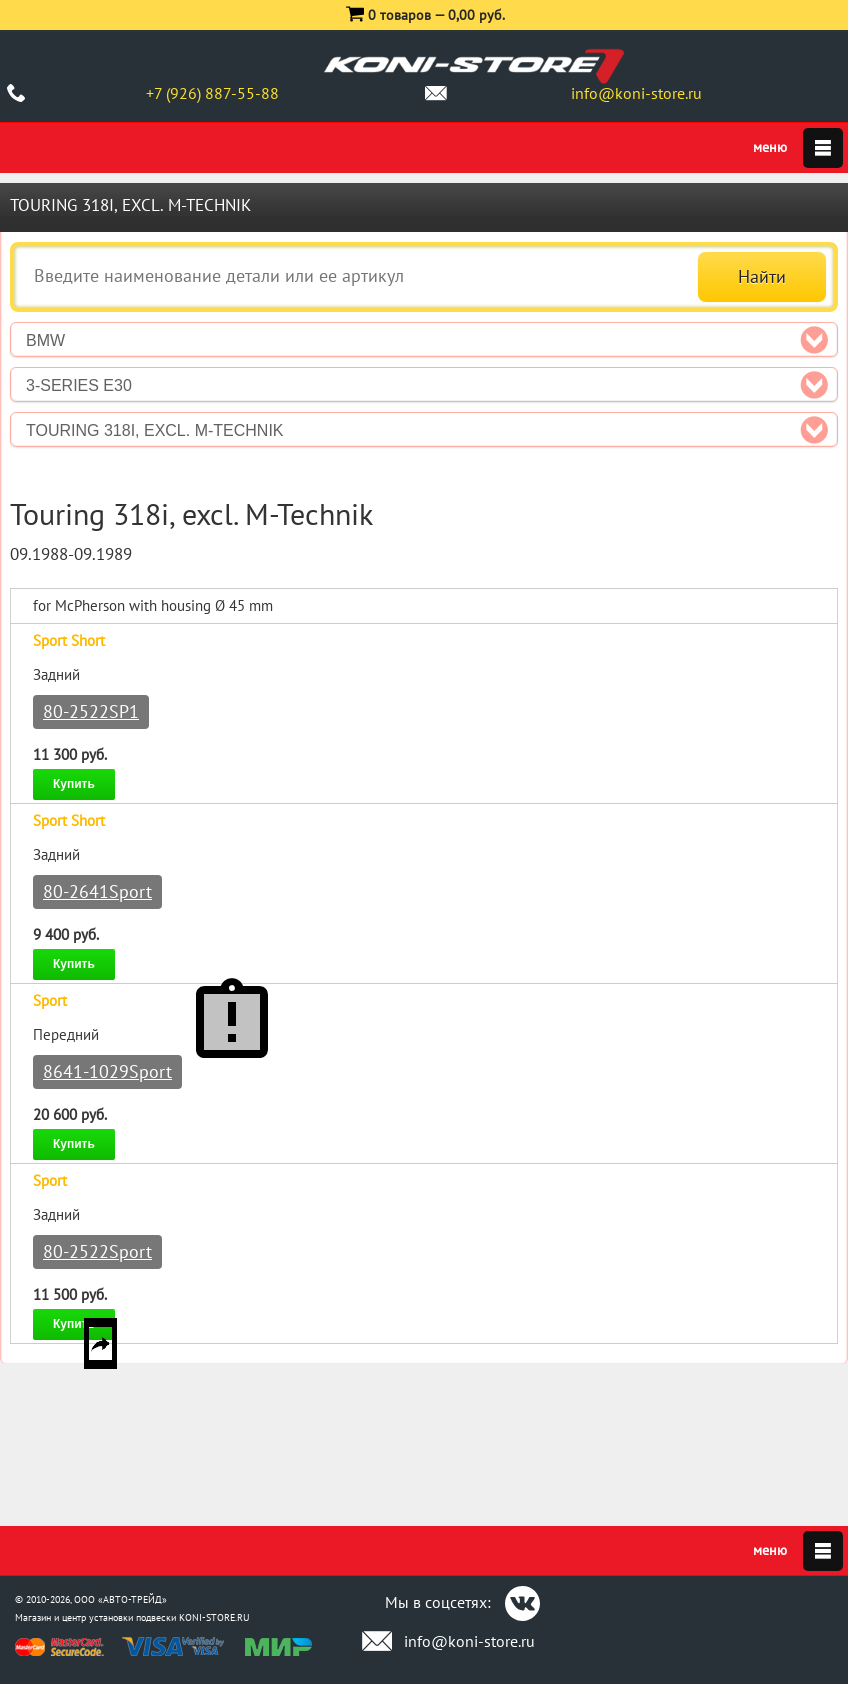  What do you see at coordinates (232, 1022) in the screenshot?
I see `indicates an overdue or late assignment` at bounding box center [232, 1022].